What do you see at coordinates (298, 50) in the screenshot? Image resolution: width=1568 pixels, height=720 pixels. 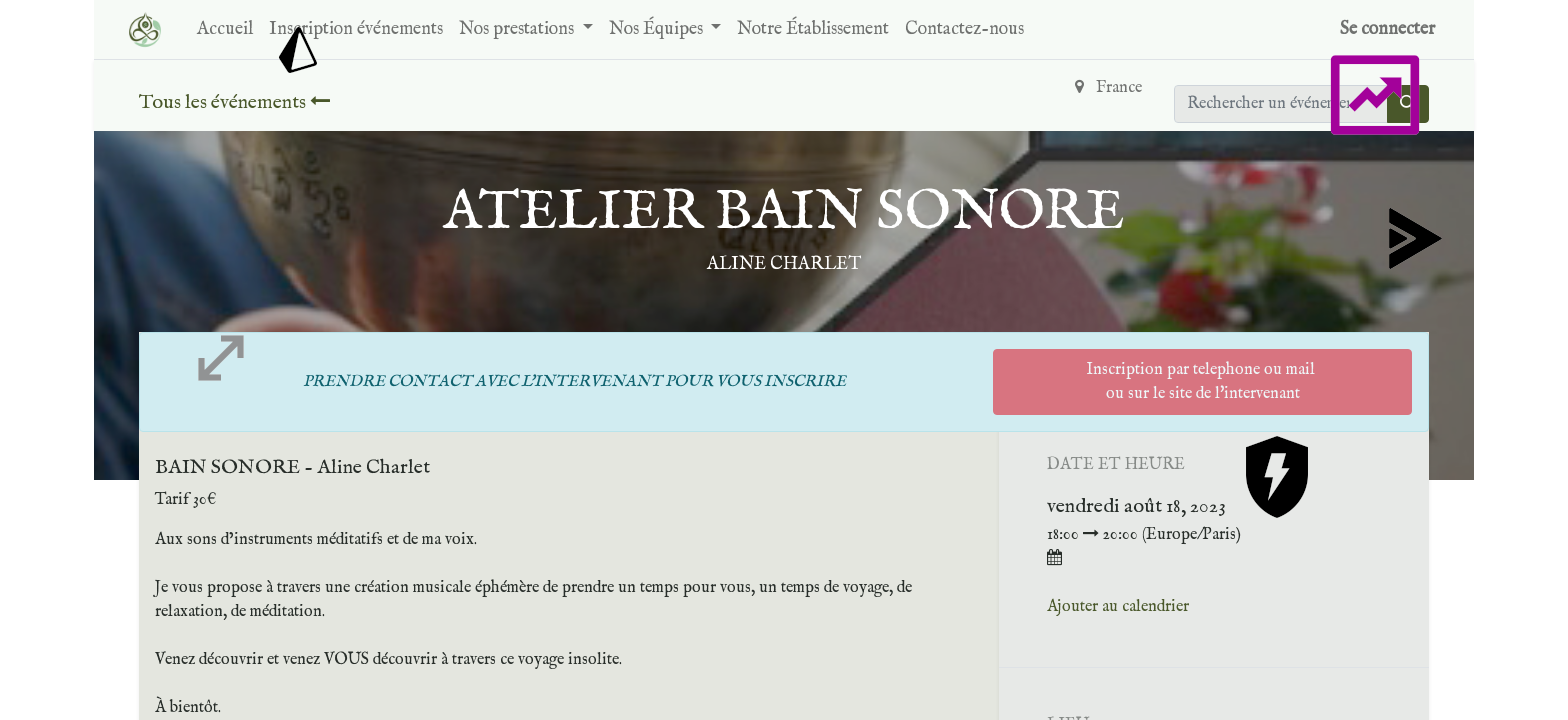 I see `open Prisma ORM documentation or dashboard` at bounding box center [298, 50].